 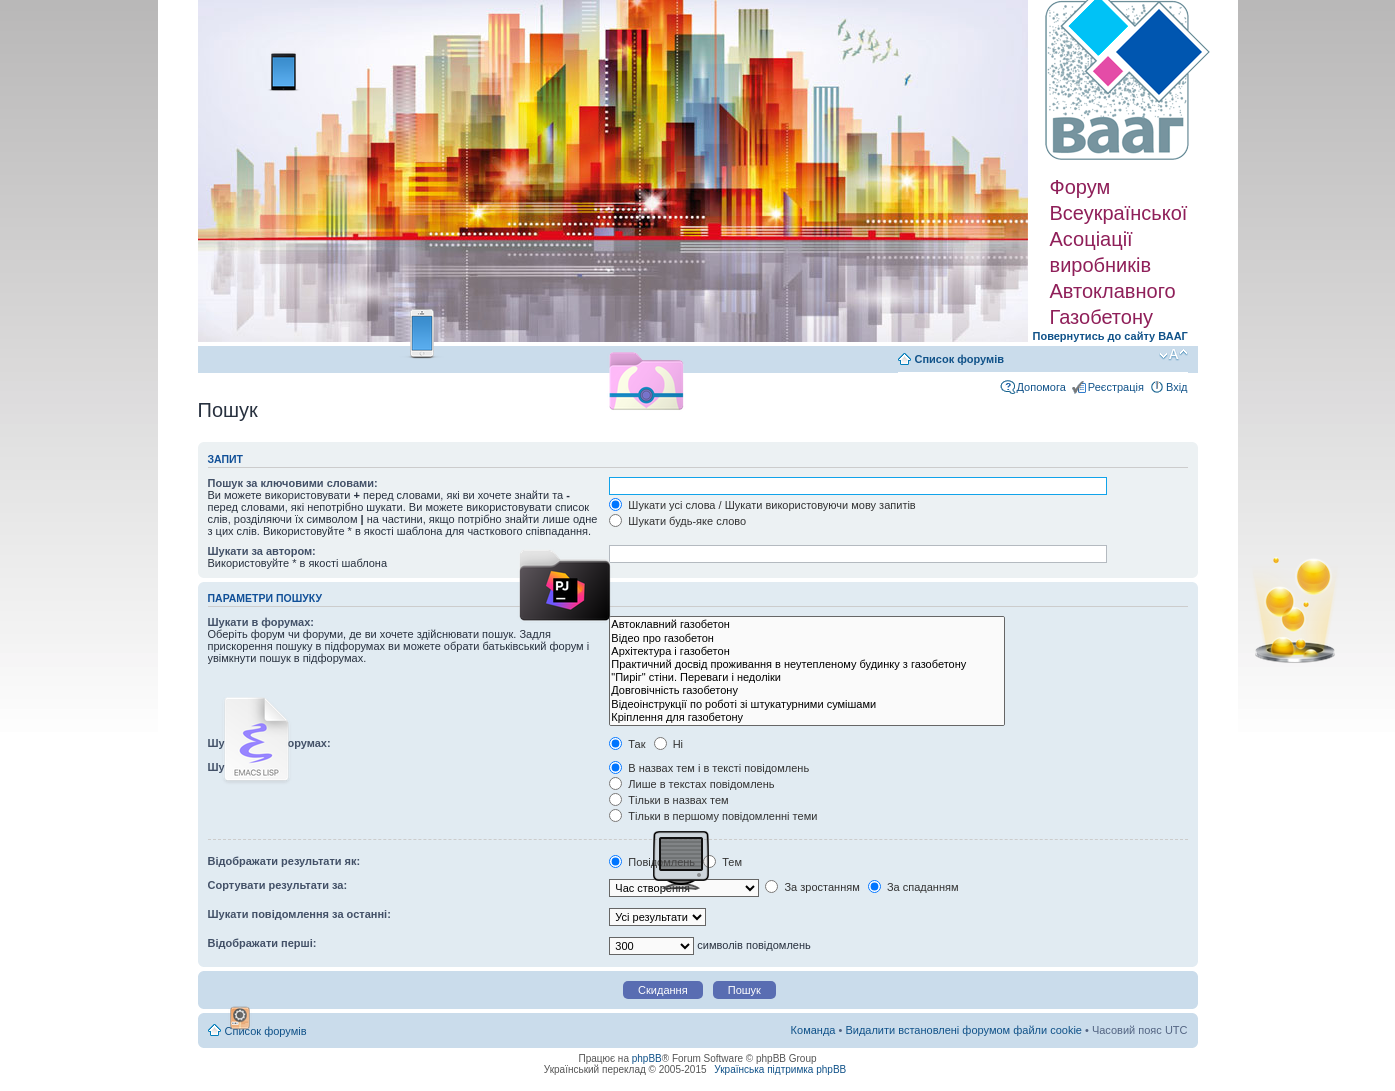 I want to click on iPad mini device connected via cellular, so click(x=283, y=68).